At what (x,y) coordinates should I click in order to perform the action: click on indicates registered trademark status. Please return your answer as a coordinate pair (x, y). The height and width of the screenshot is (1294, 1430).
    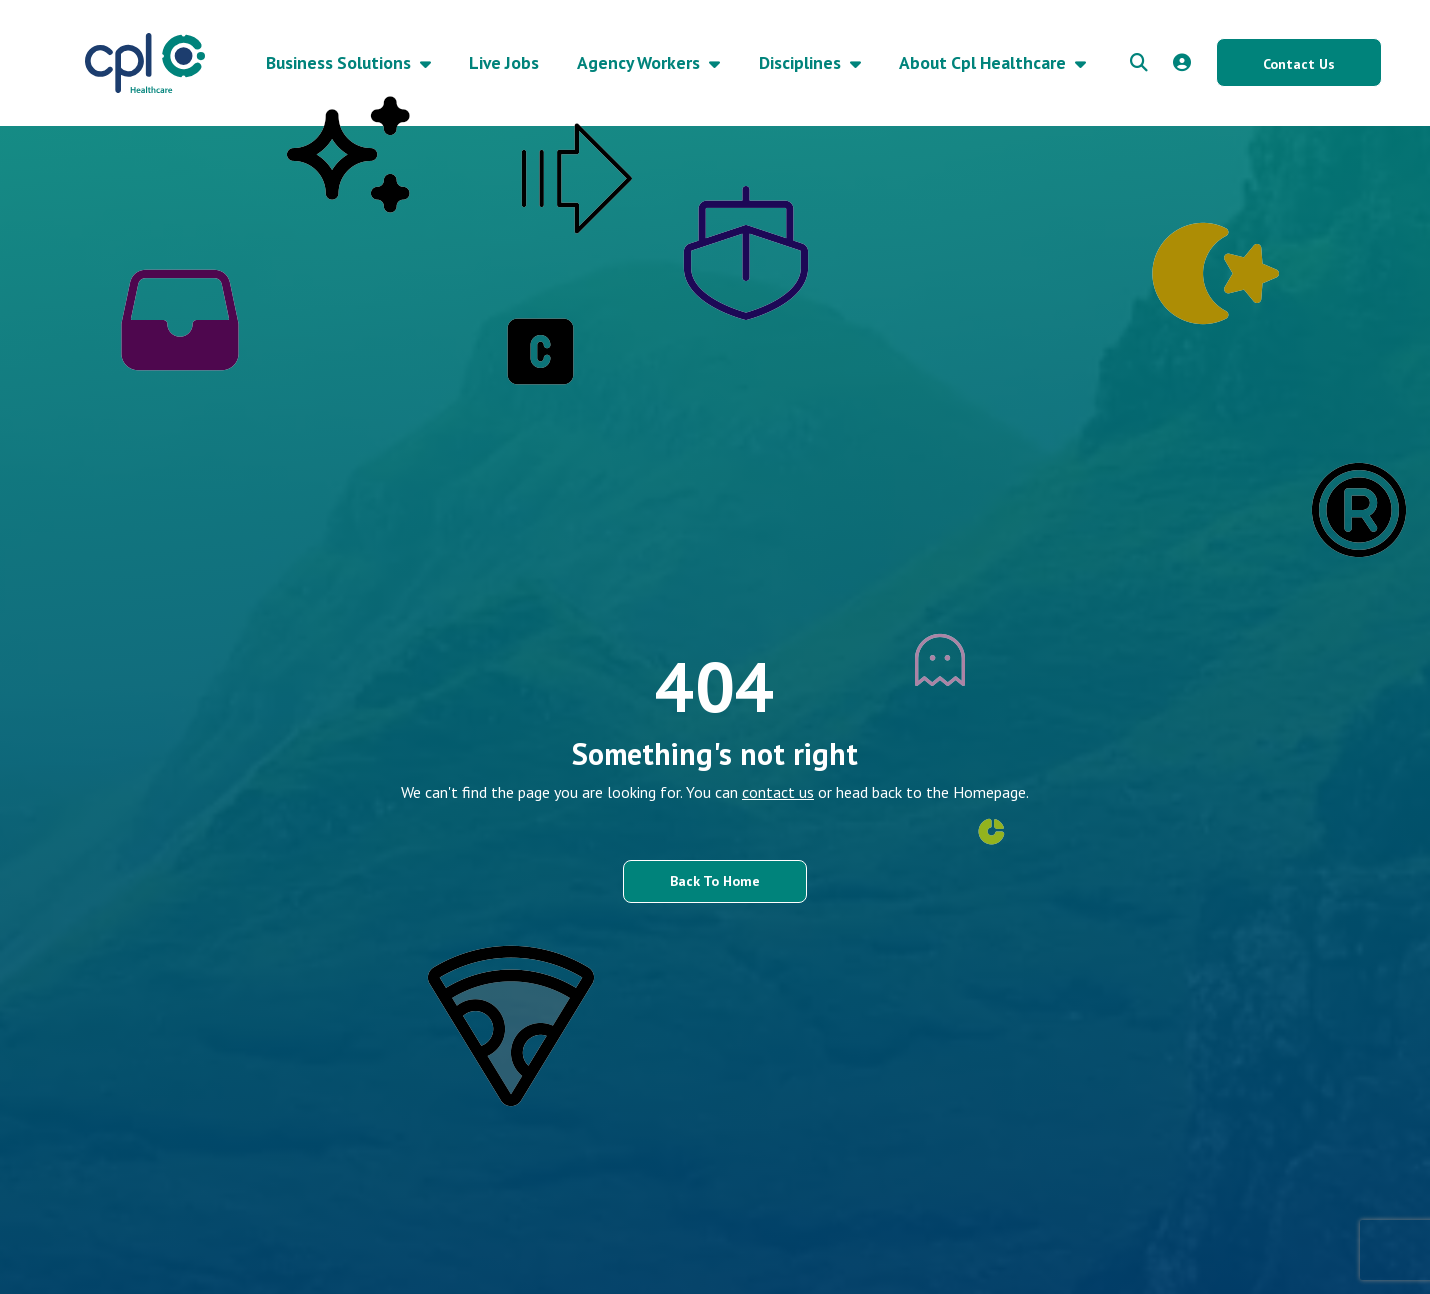
    Looking at the image, I should click on (1359, 510).